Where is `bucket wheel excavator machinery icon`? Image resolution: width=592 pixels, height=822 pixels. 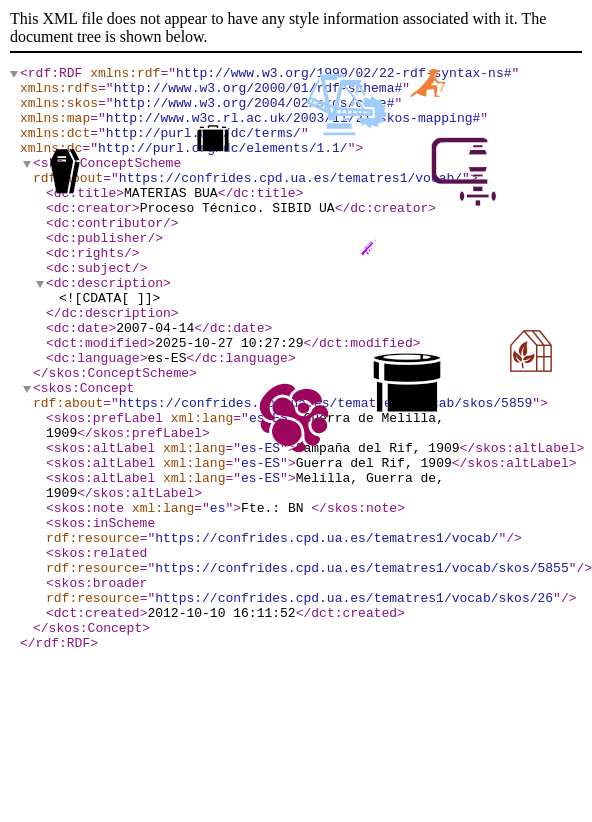
bucket wheel excavator machinery icon is located at coordinates (346, 102).